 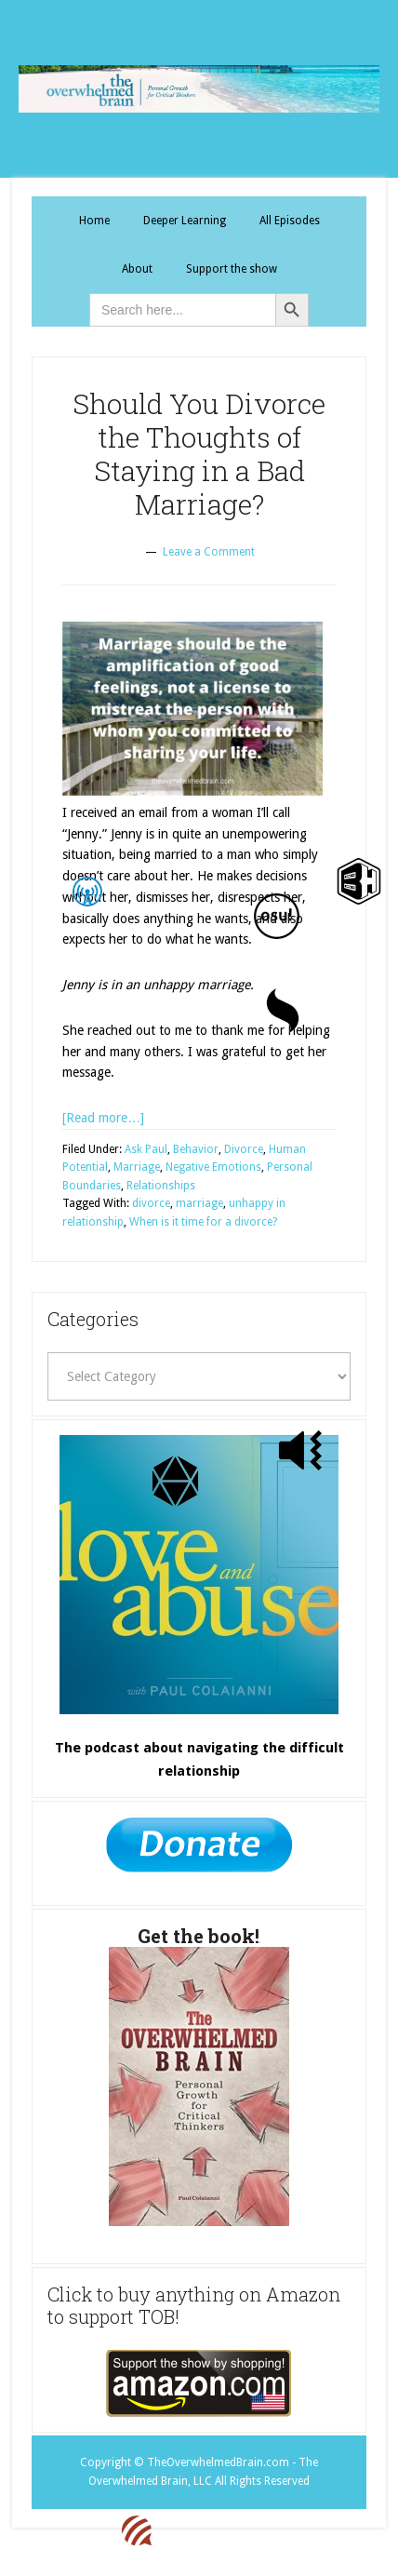 What do you see at coordinates (87, 892) in the screenshot?
I see `open the Overcast podcast app` at bounding box center [87, 892].